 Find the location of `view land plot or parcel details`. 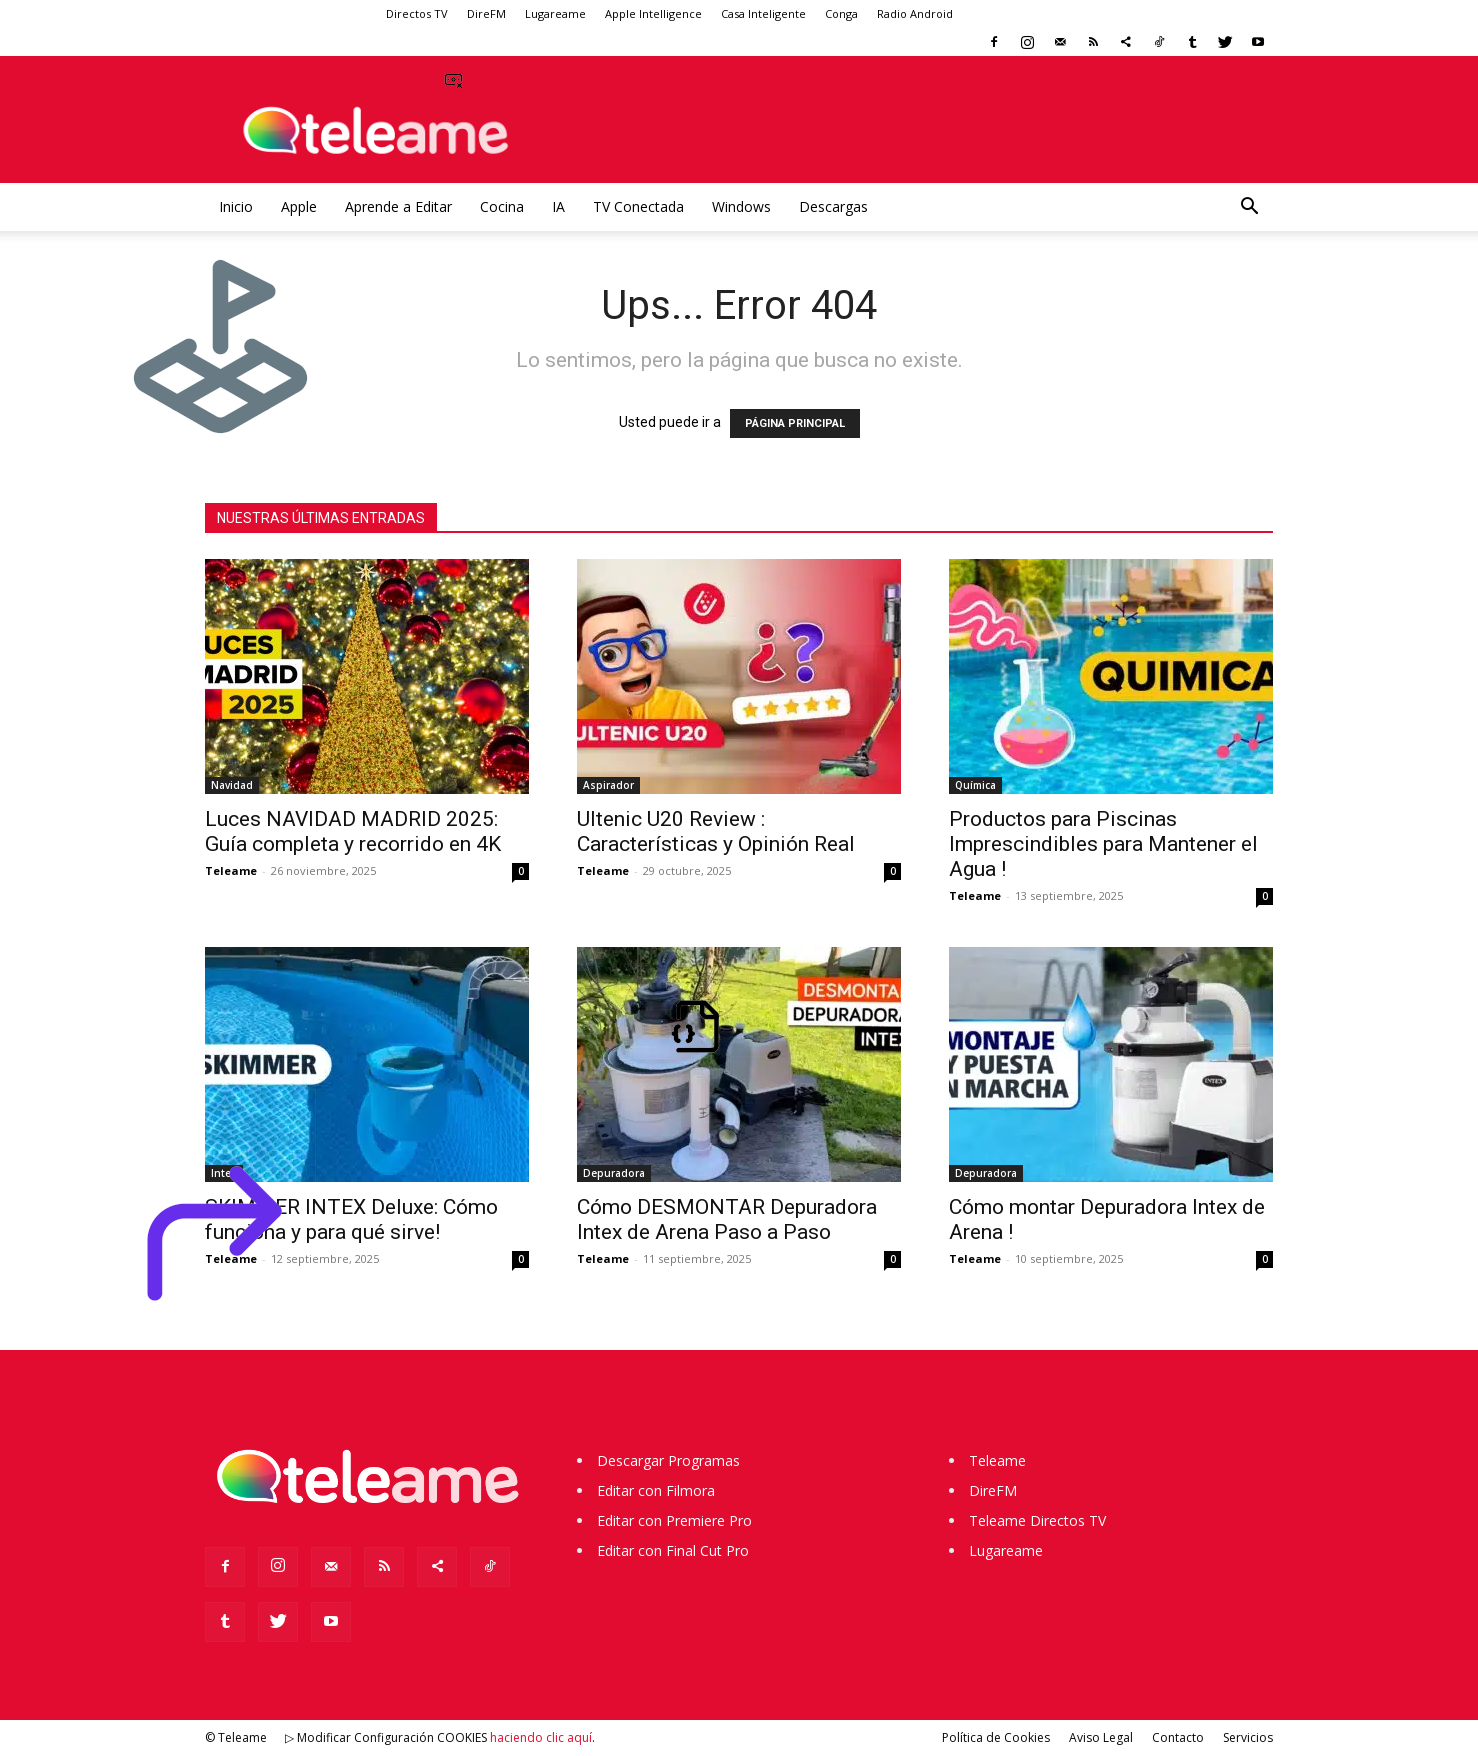

view land plot or parcel details is located at coordinates (220, 346).